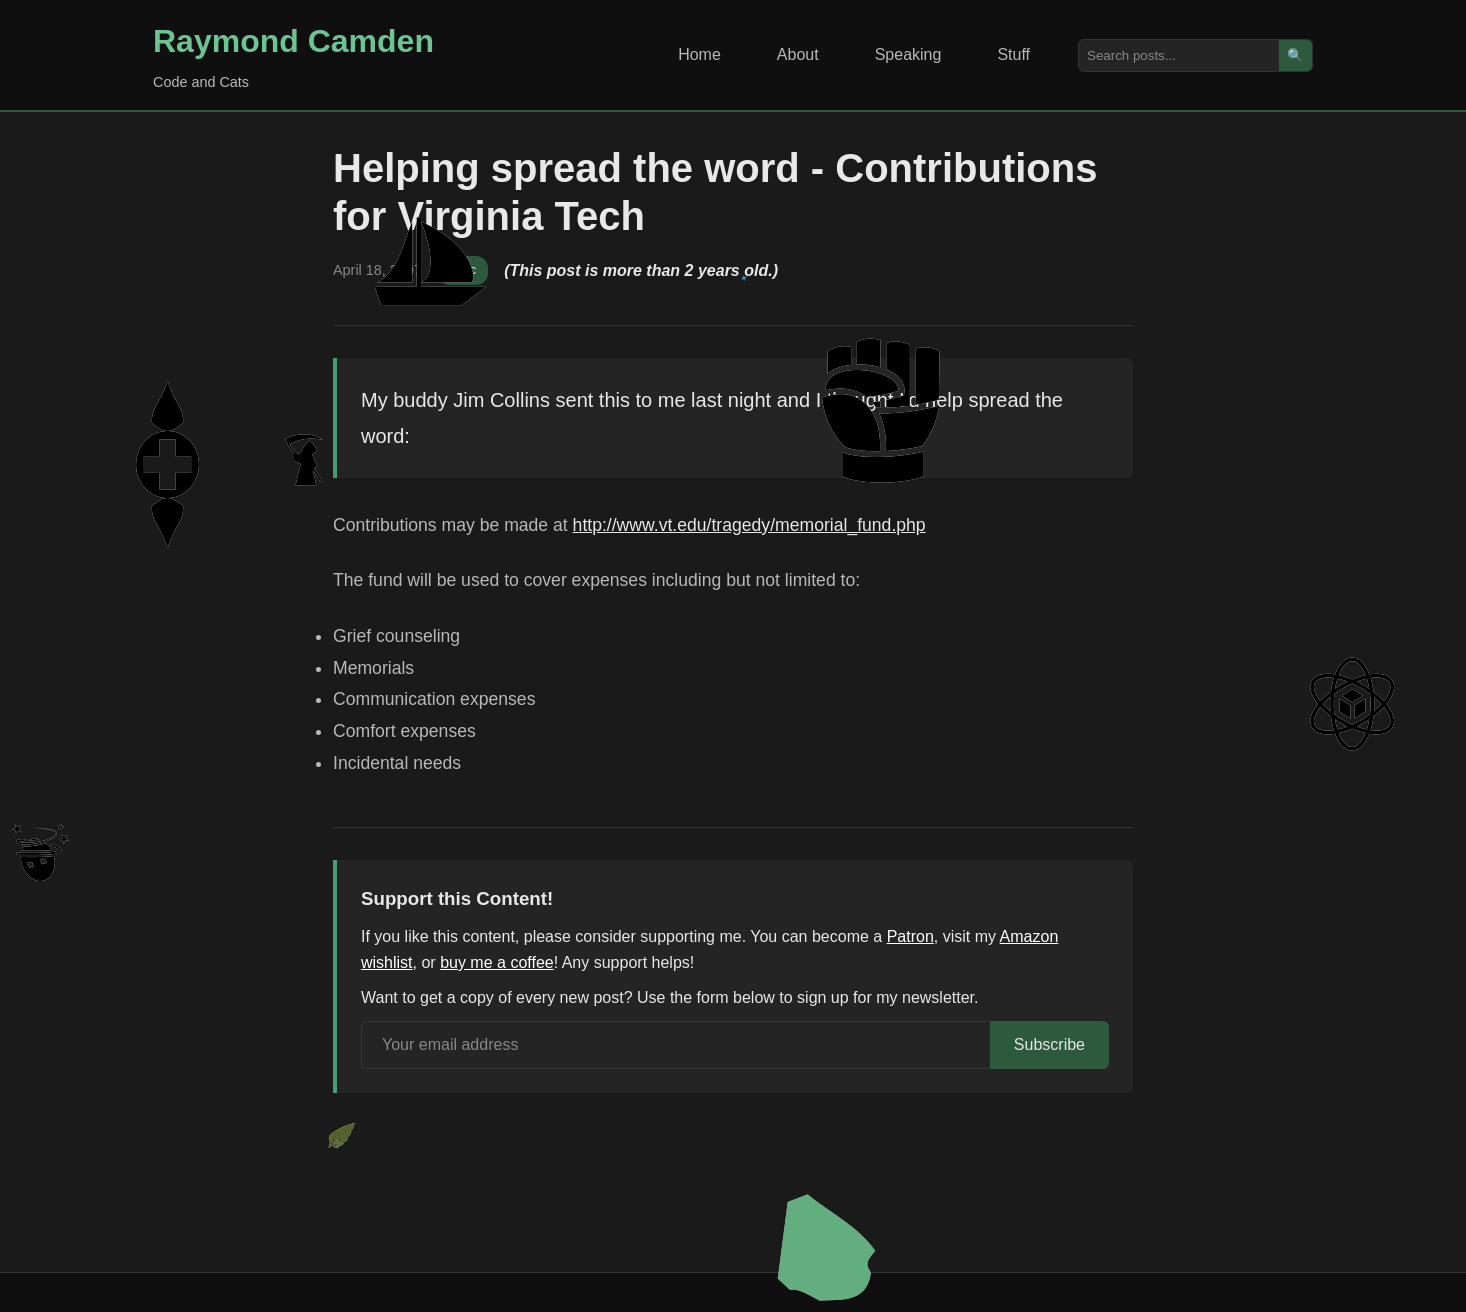 The height and width of the screenshot is (1312, 1466). Describe the element at coordinates (167, 464) in the screenshot. I see `indicates player has reached level two status` at that location.